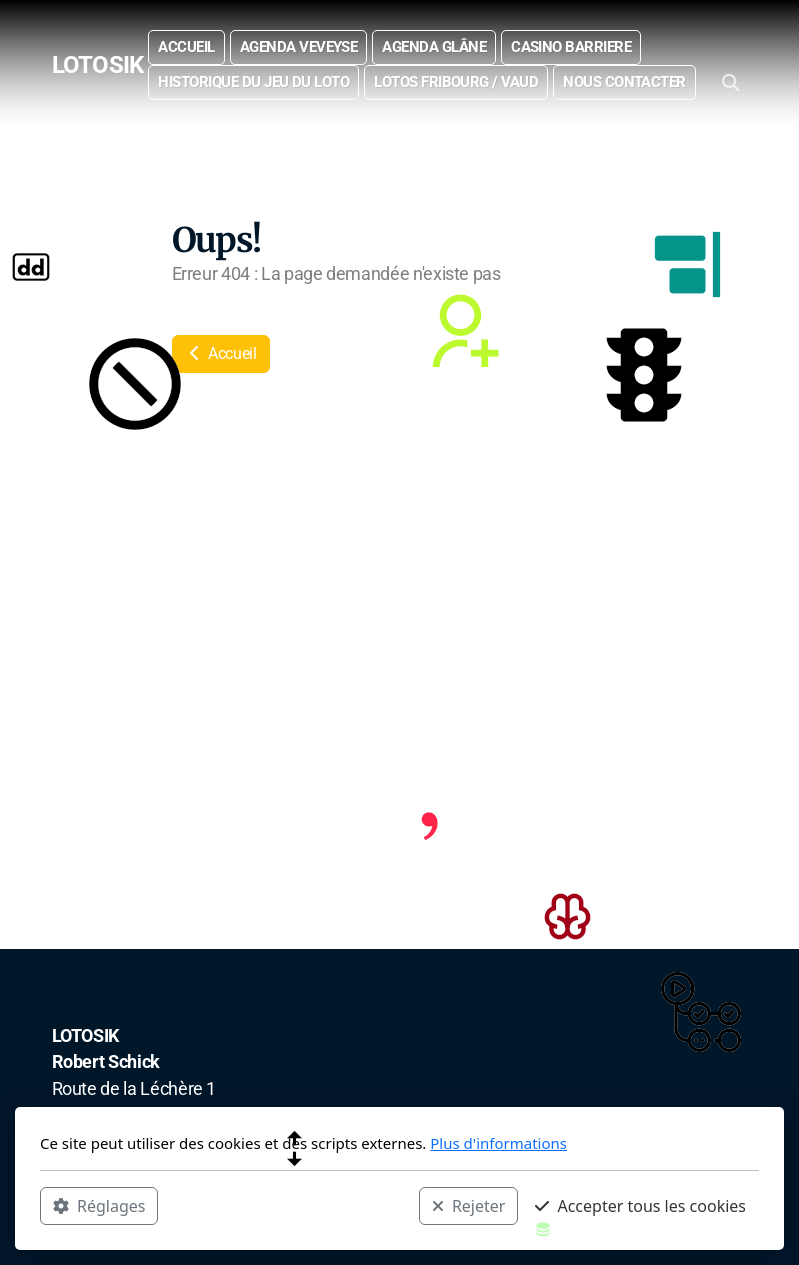 The image size is (799, 1265). Describe the element at coordinates (31, 267) in the screenshot. I see `deploy dog logo - a deployment automation service` at that location.